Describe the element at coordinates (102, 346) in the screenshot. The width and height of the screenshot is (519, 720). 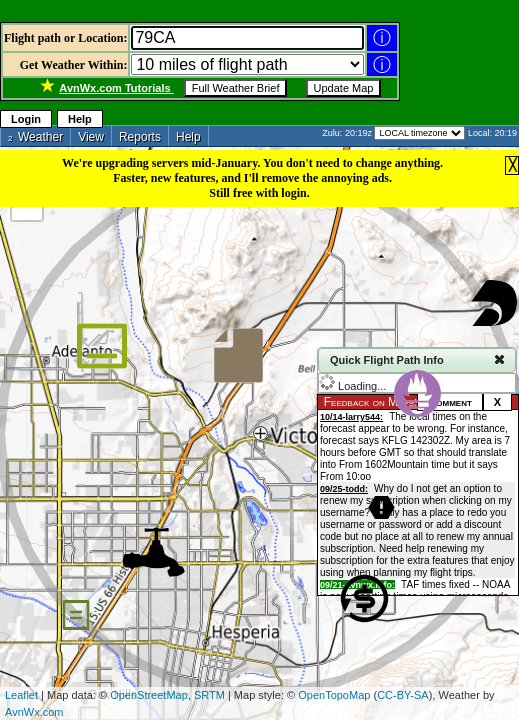
I see `switch to bottom panel layout` at that location.